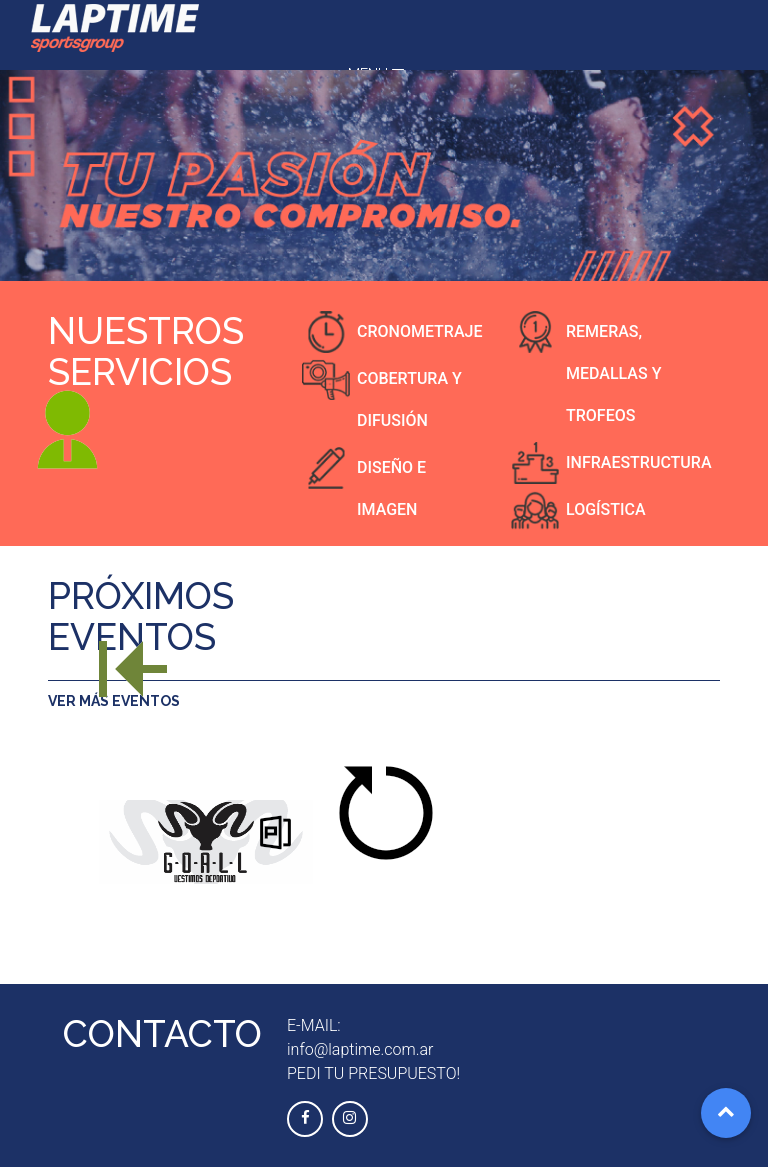 The height and width of the screenshot is (1167, 768). What do you see at coordinates (275, 832) in the screenshot?
I see `open a PowerPoint presentation file` at bounding box center [275, 832].